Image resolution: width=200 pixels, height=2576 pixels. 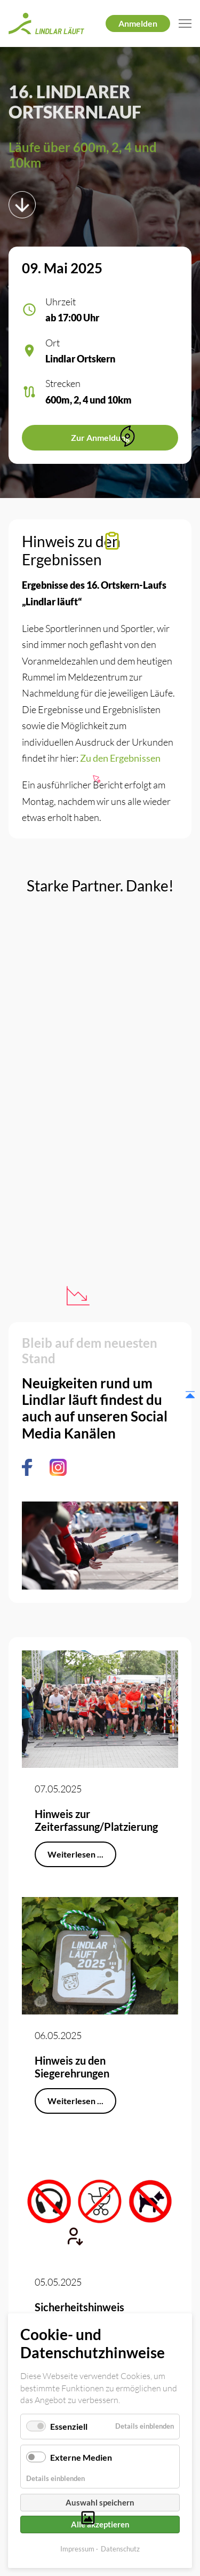 What do you see at coordinates (127, 436) in the screenshot?
I see `indicates hurricane or tropical storm warning` at bounding box center [127, 436].